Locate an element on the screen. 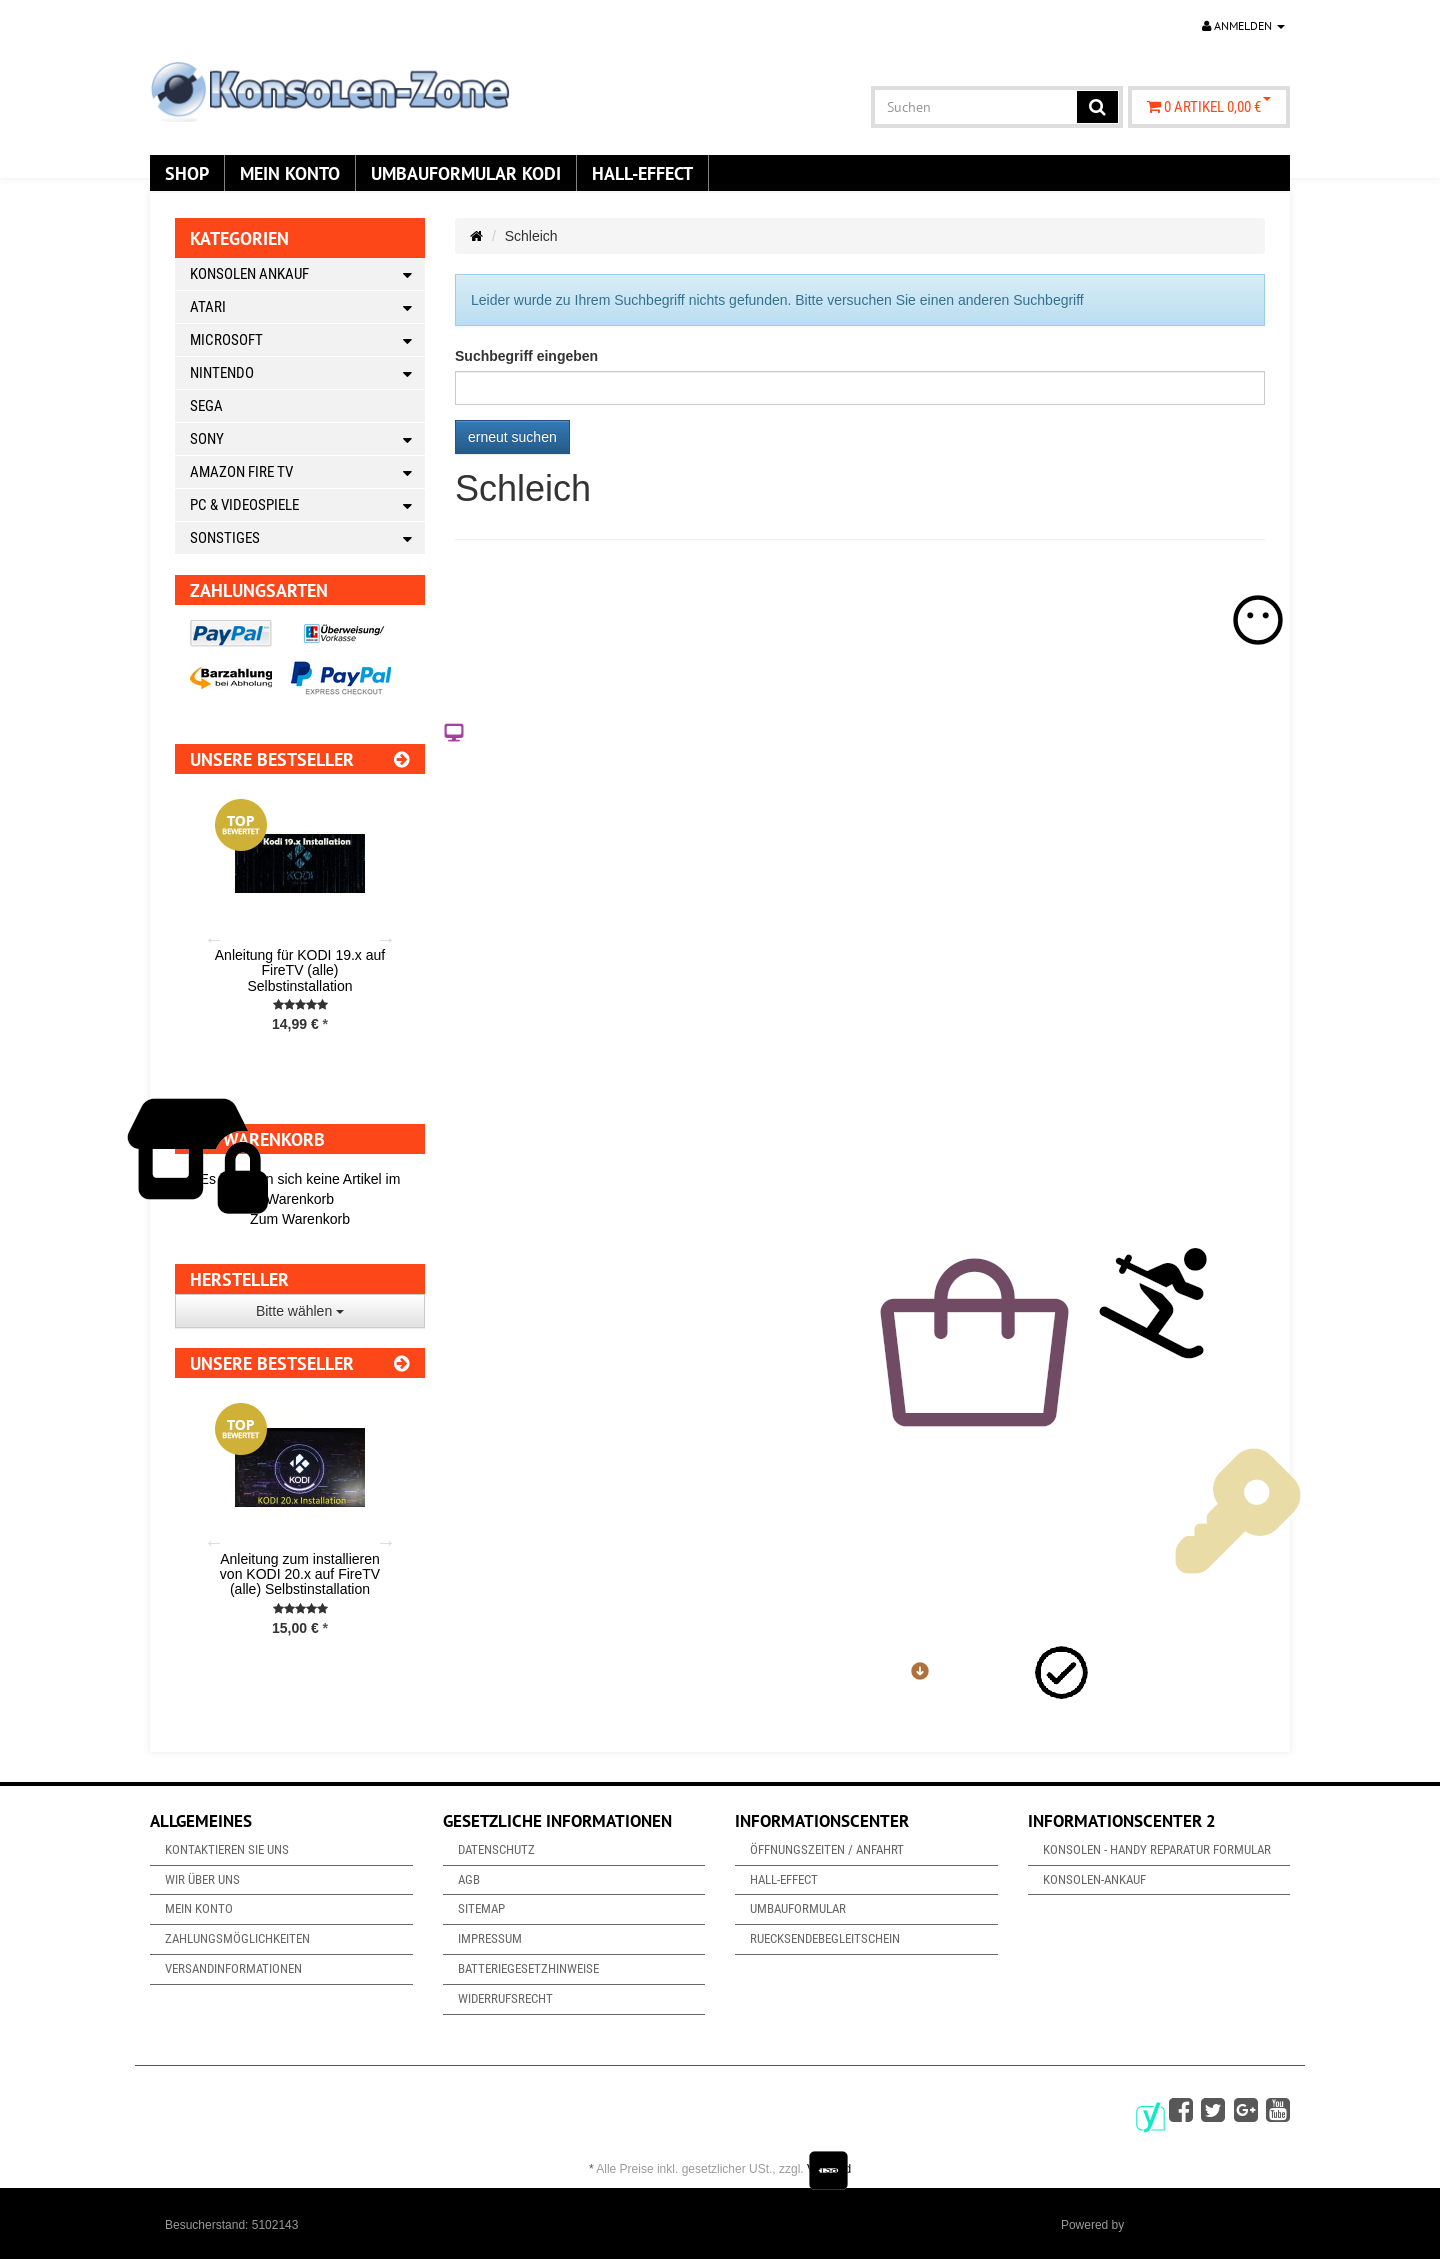  remove an item from a list is located at coordinates (828, 2170).